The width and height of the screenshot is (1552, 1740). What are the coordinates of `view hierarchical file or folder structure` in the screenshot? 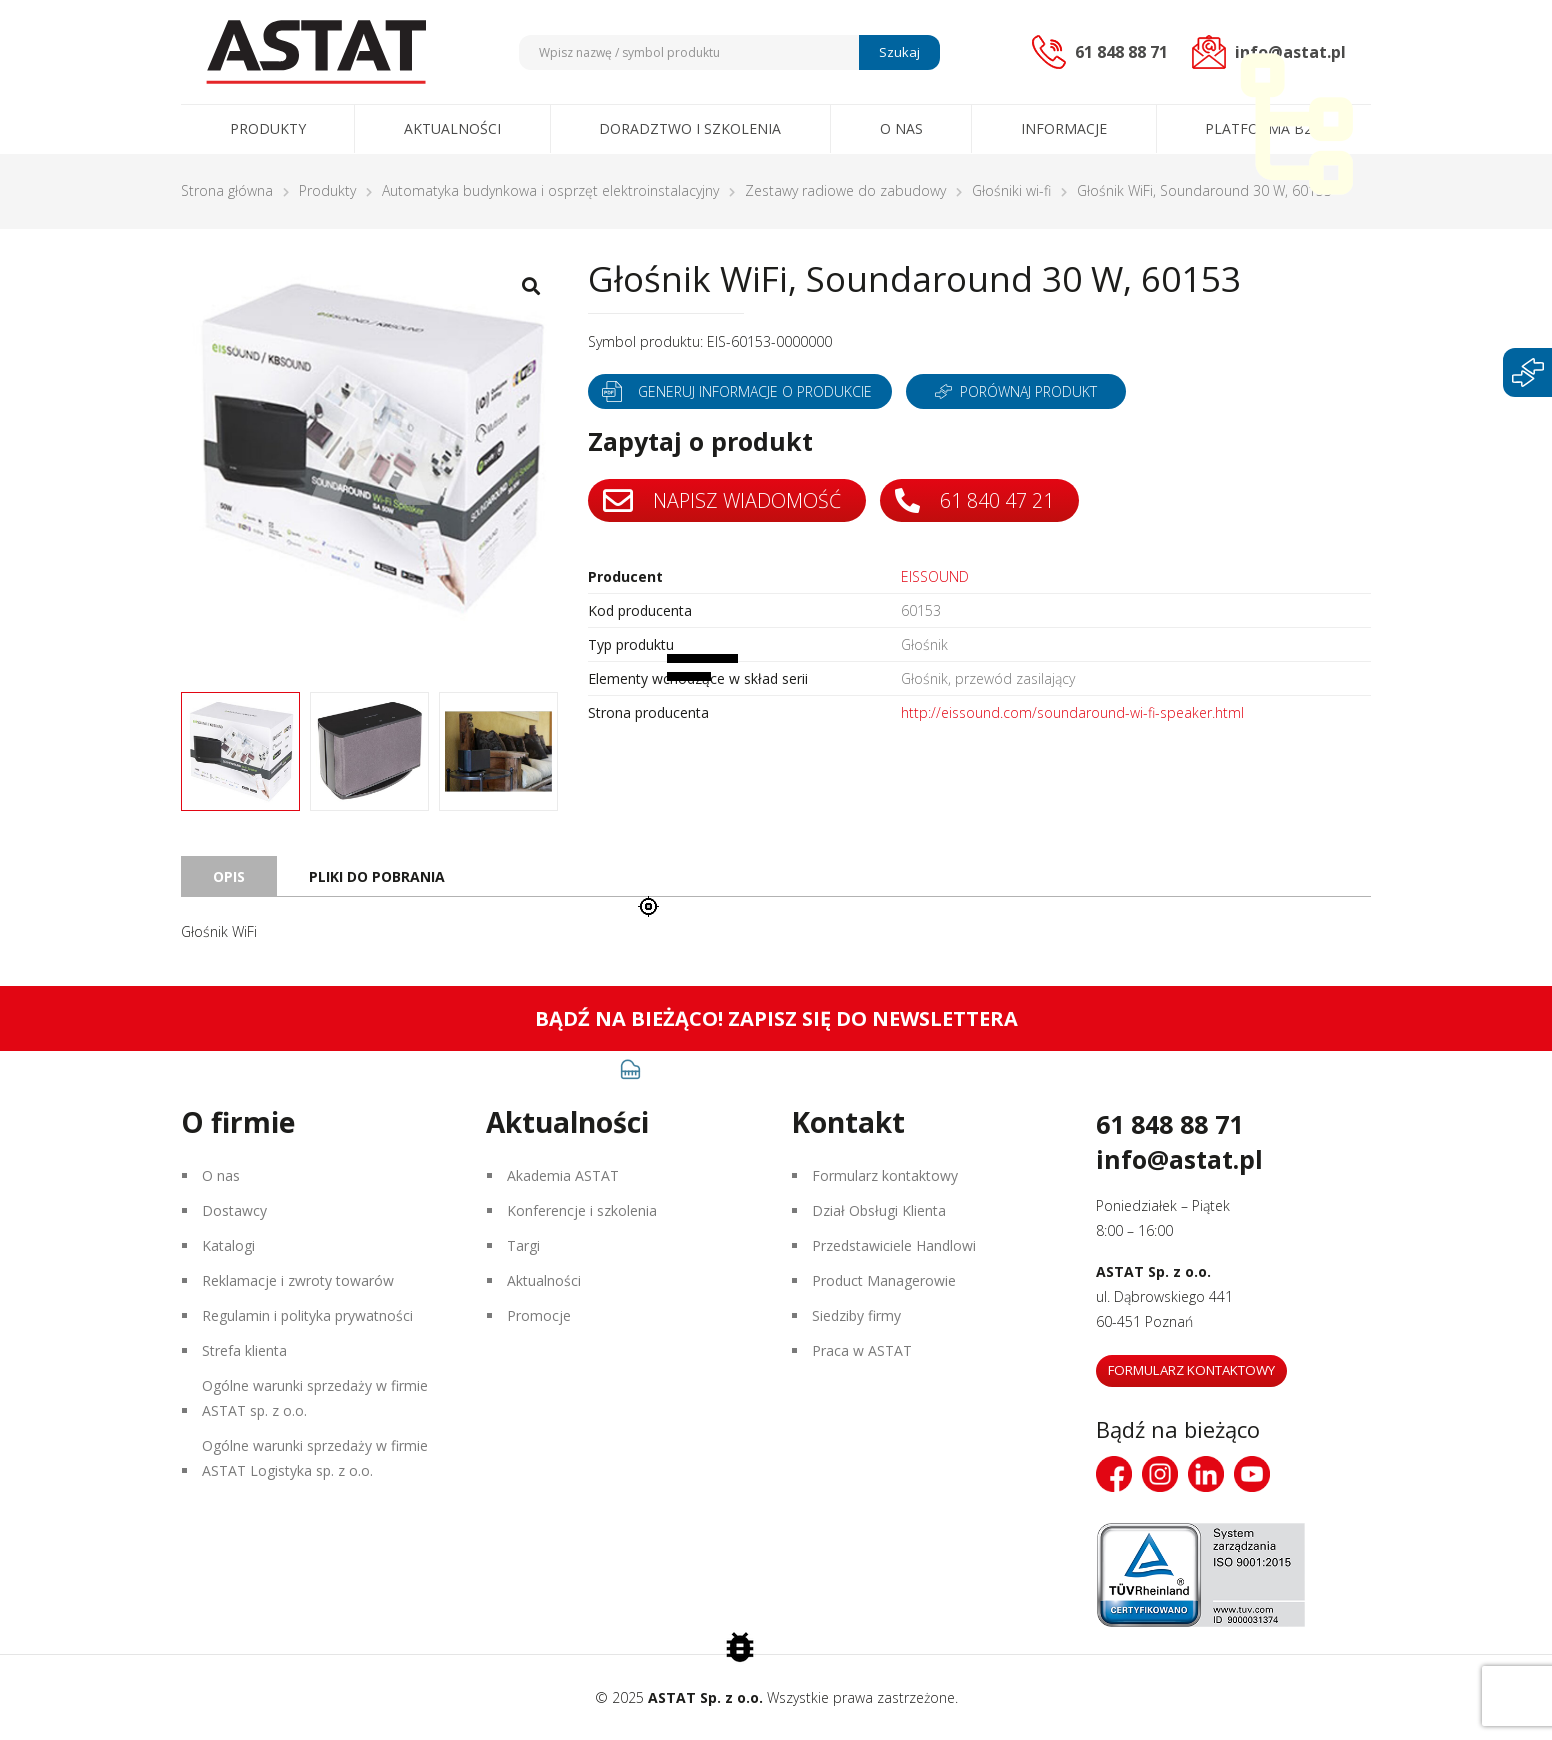 It's located at (1292, 124).